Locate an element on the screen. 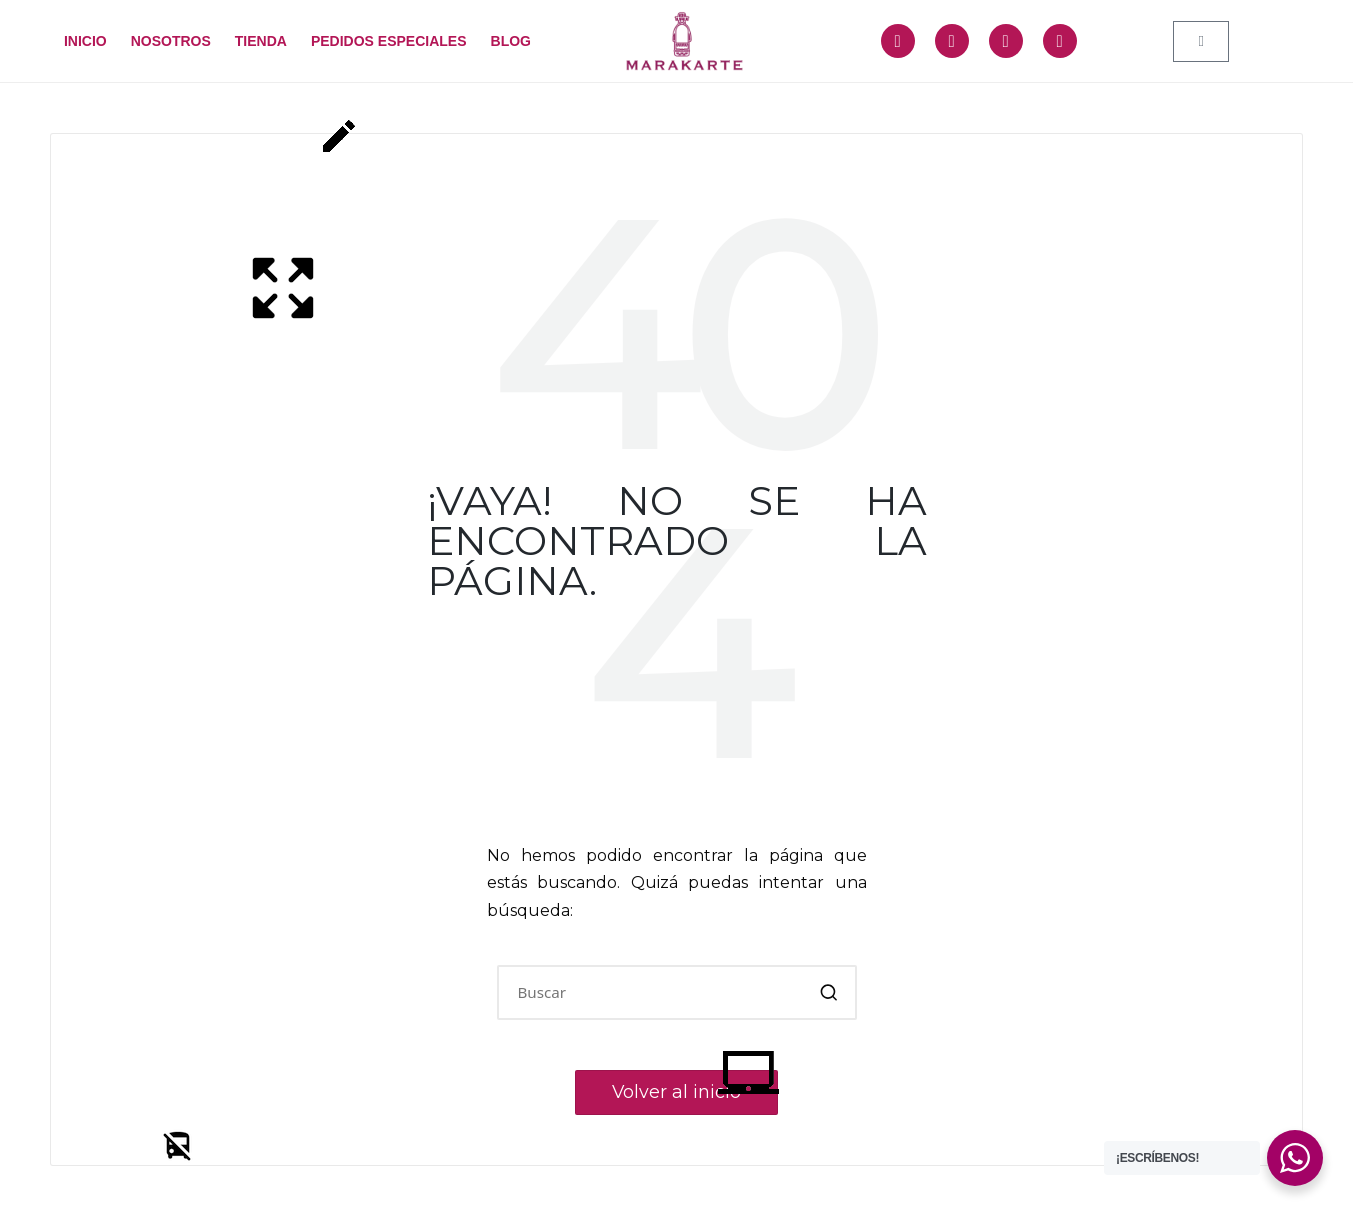 This screenshot has width=1353, height=1216. expand to fullscreen mode is located at coordinates (283, 288).